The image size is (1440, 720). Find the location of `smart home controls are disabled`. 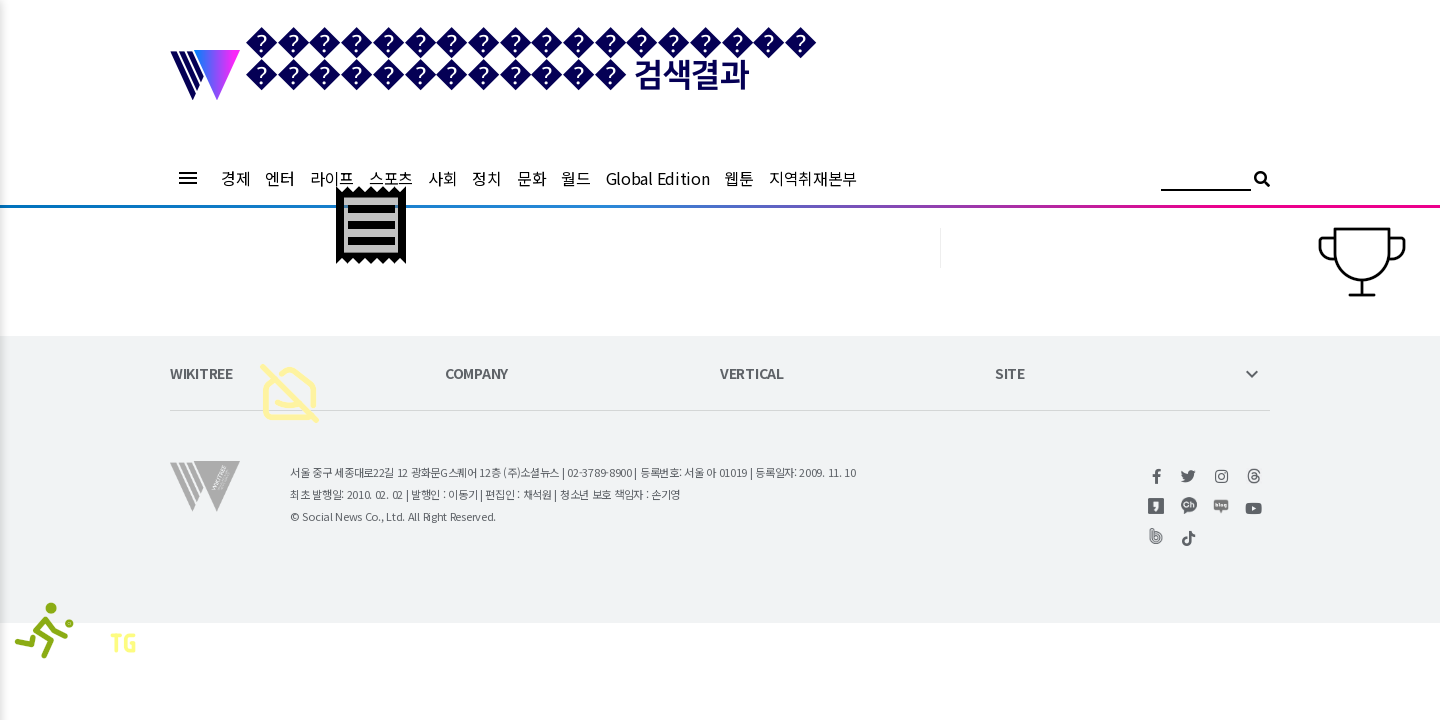

smart home controls are disabled is located at coordinates (289, 393).